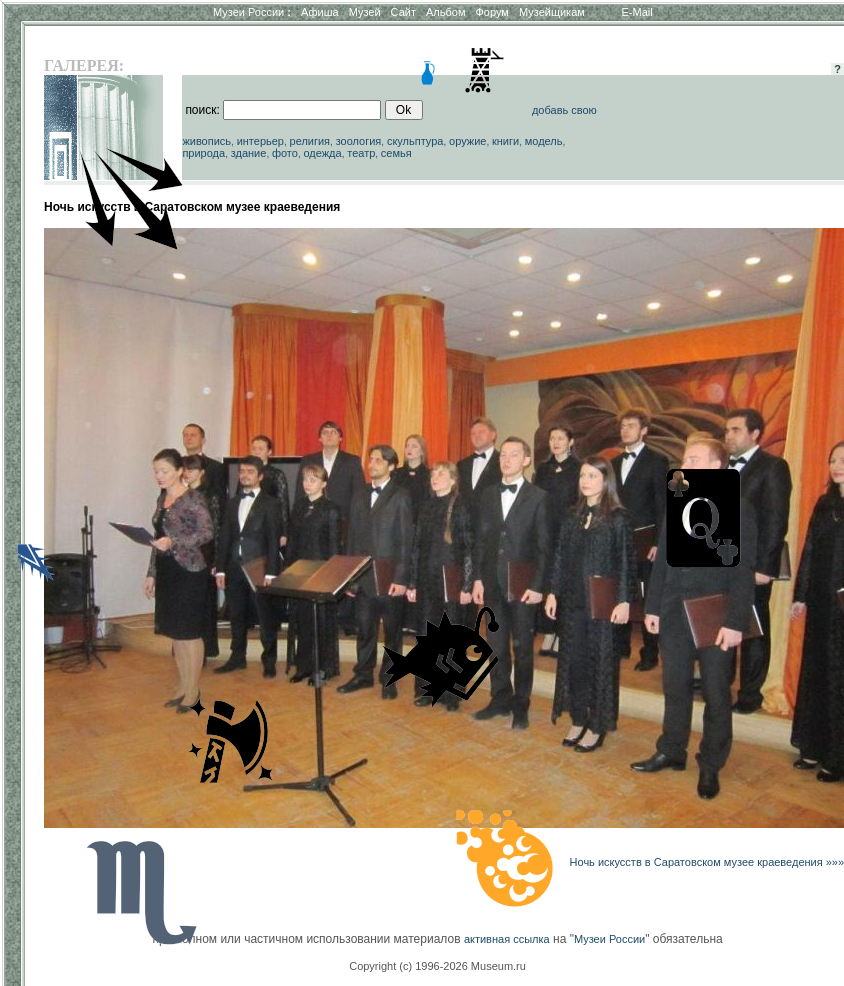  Describe the element at coordinates (505, 859) in the screenshot. I see `indicates a dissolving or disintegrating effect` at that location.